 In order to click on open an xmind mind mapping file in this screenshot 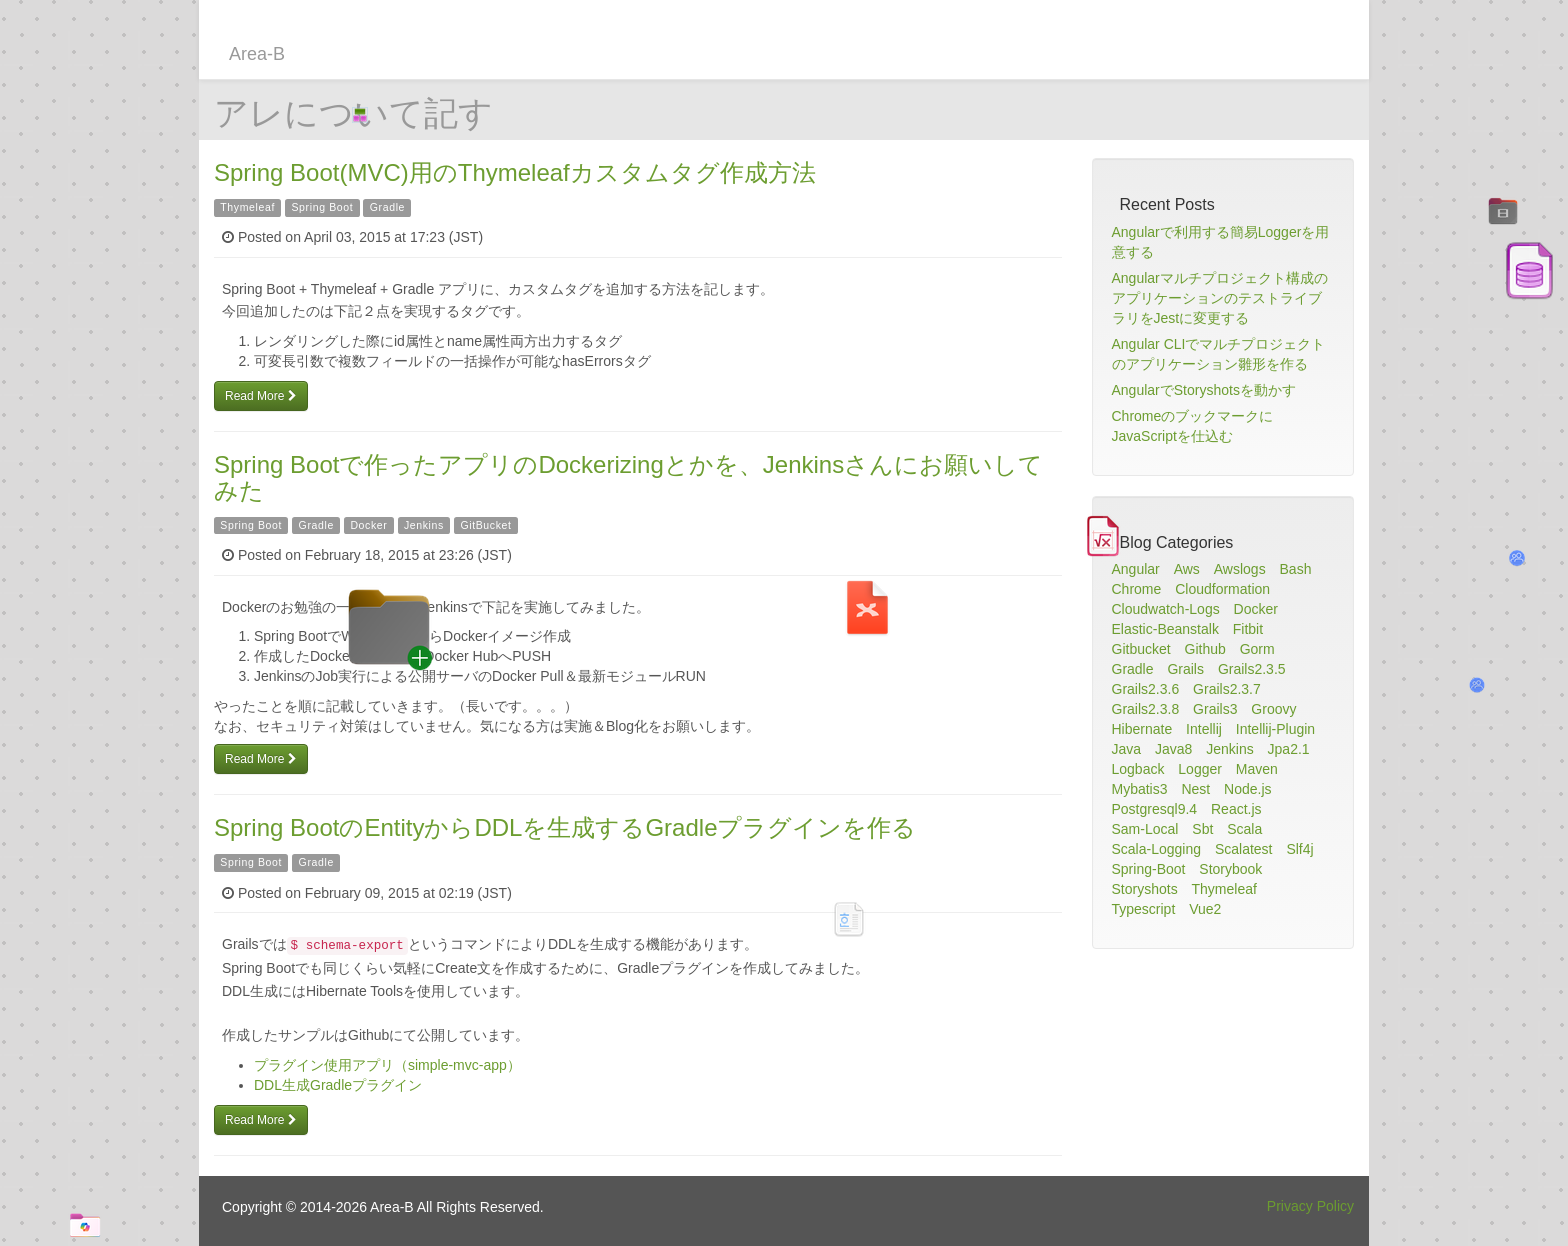, I will do `click(867, 608)`.